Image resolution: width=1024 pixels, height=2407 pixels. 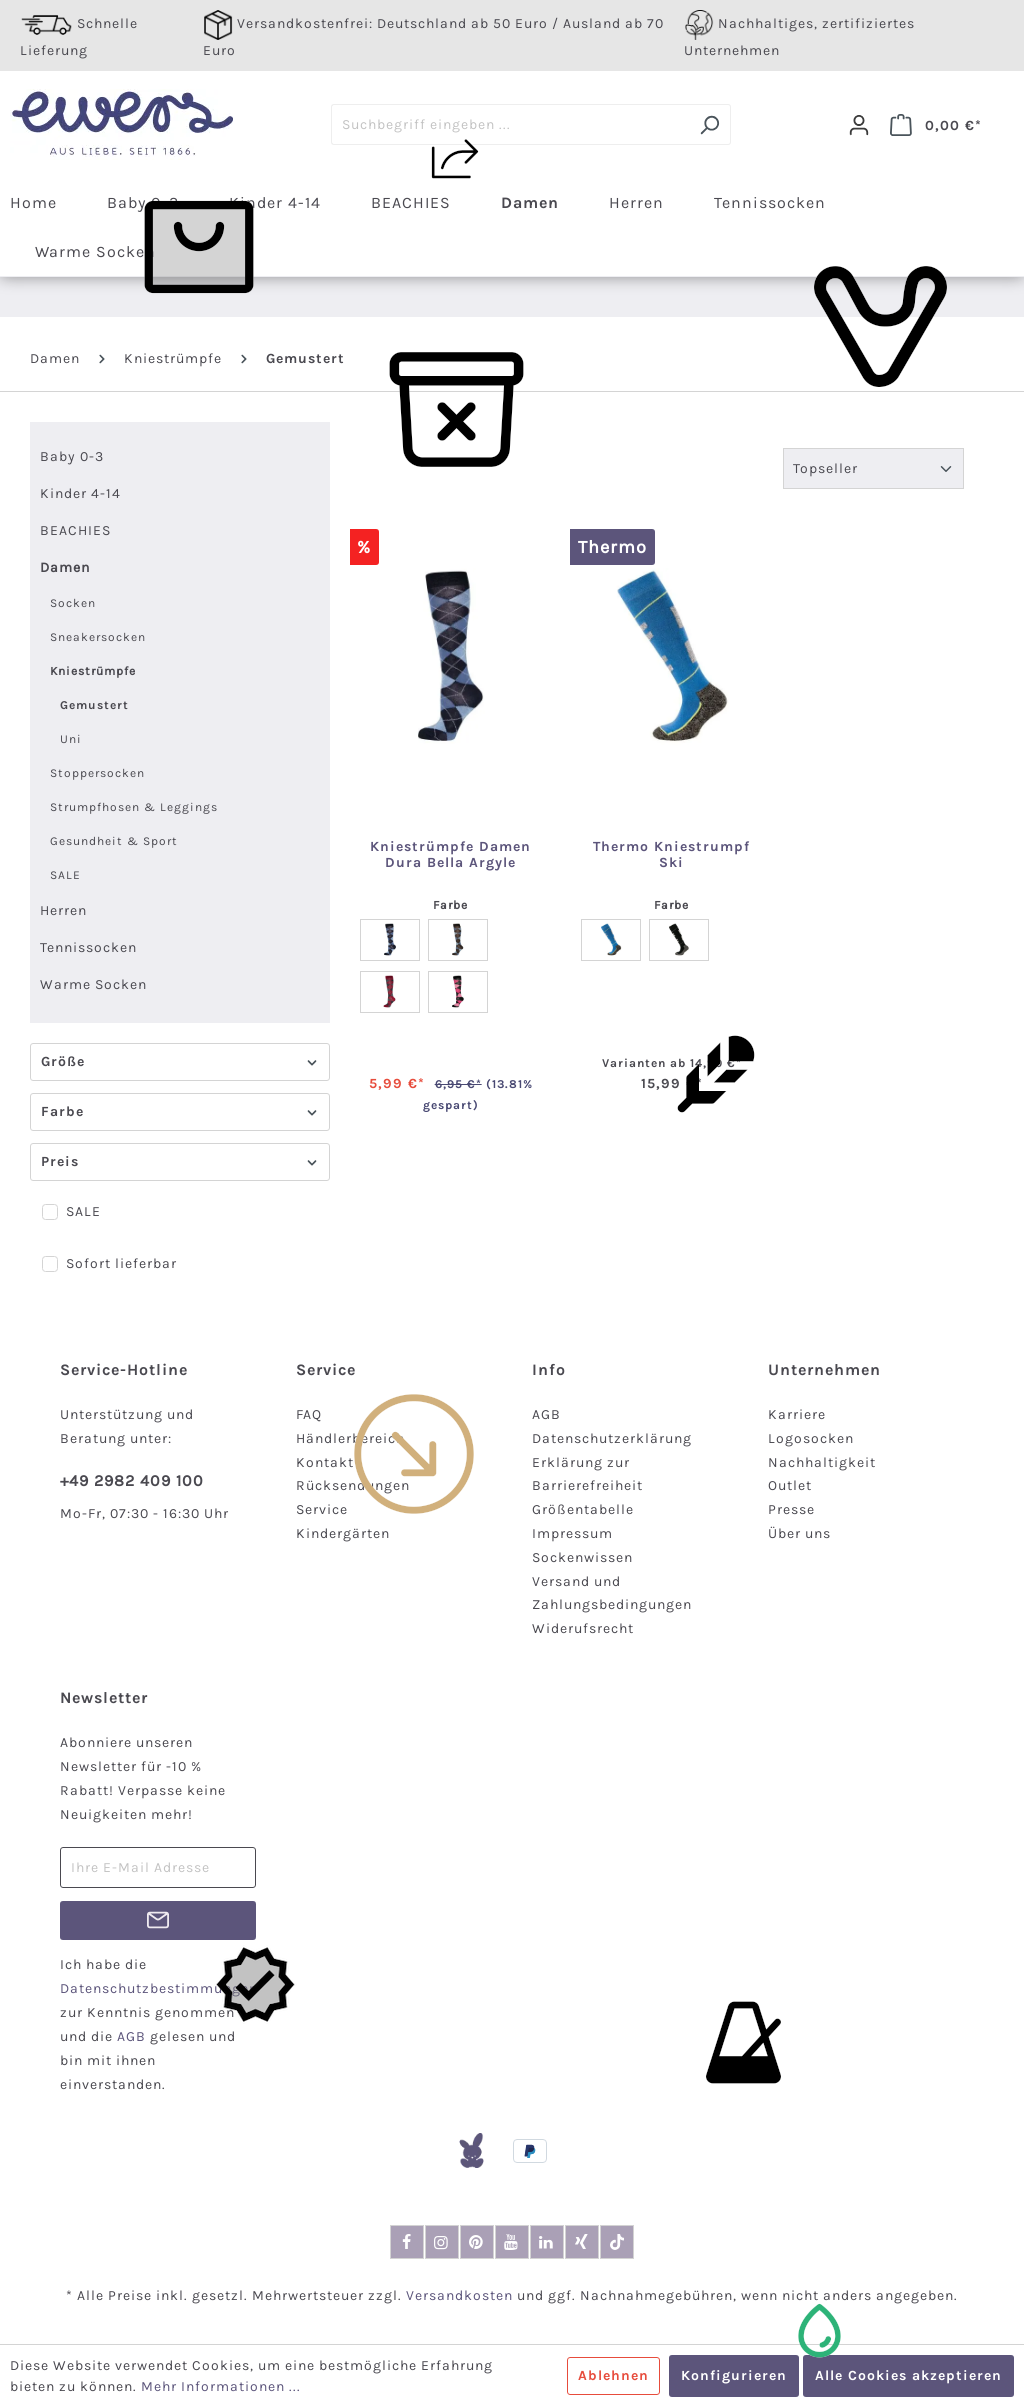 I want to click on navigate to the next item or section, so click(x=414, y=1454).